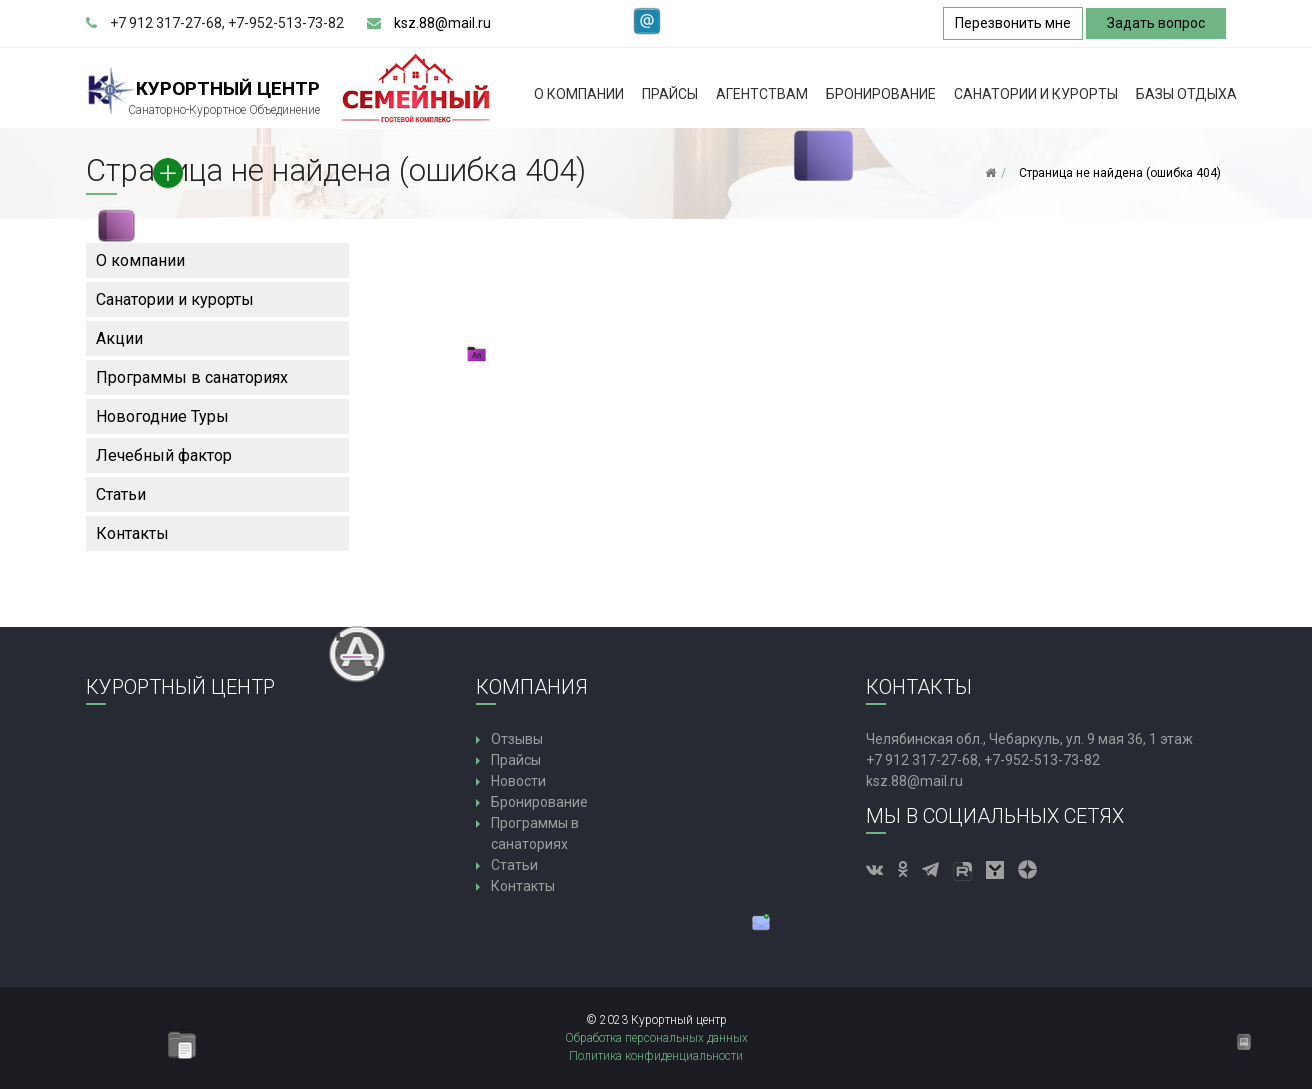 The width and height of the screenshot is (1312, 1089). Describe the element at coordinates (182, 1045) in the screenshot. I see `open a document from file browser` at that location.